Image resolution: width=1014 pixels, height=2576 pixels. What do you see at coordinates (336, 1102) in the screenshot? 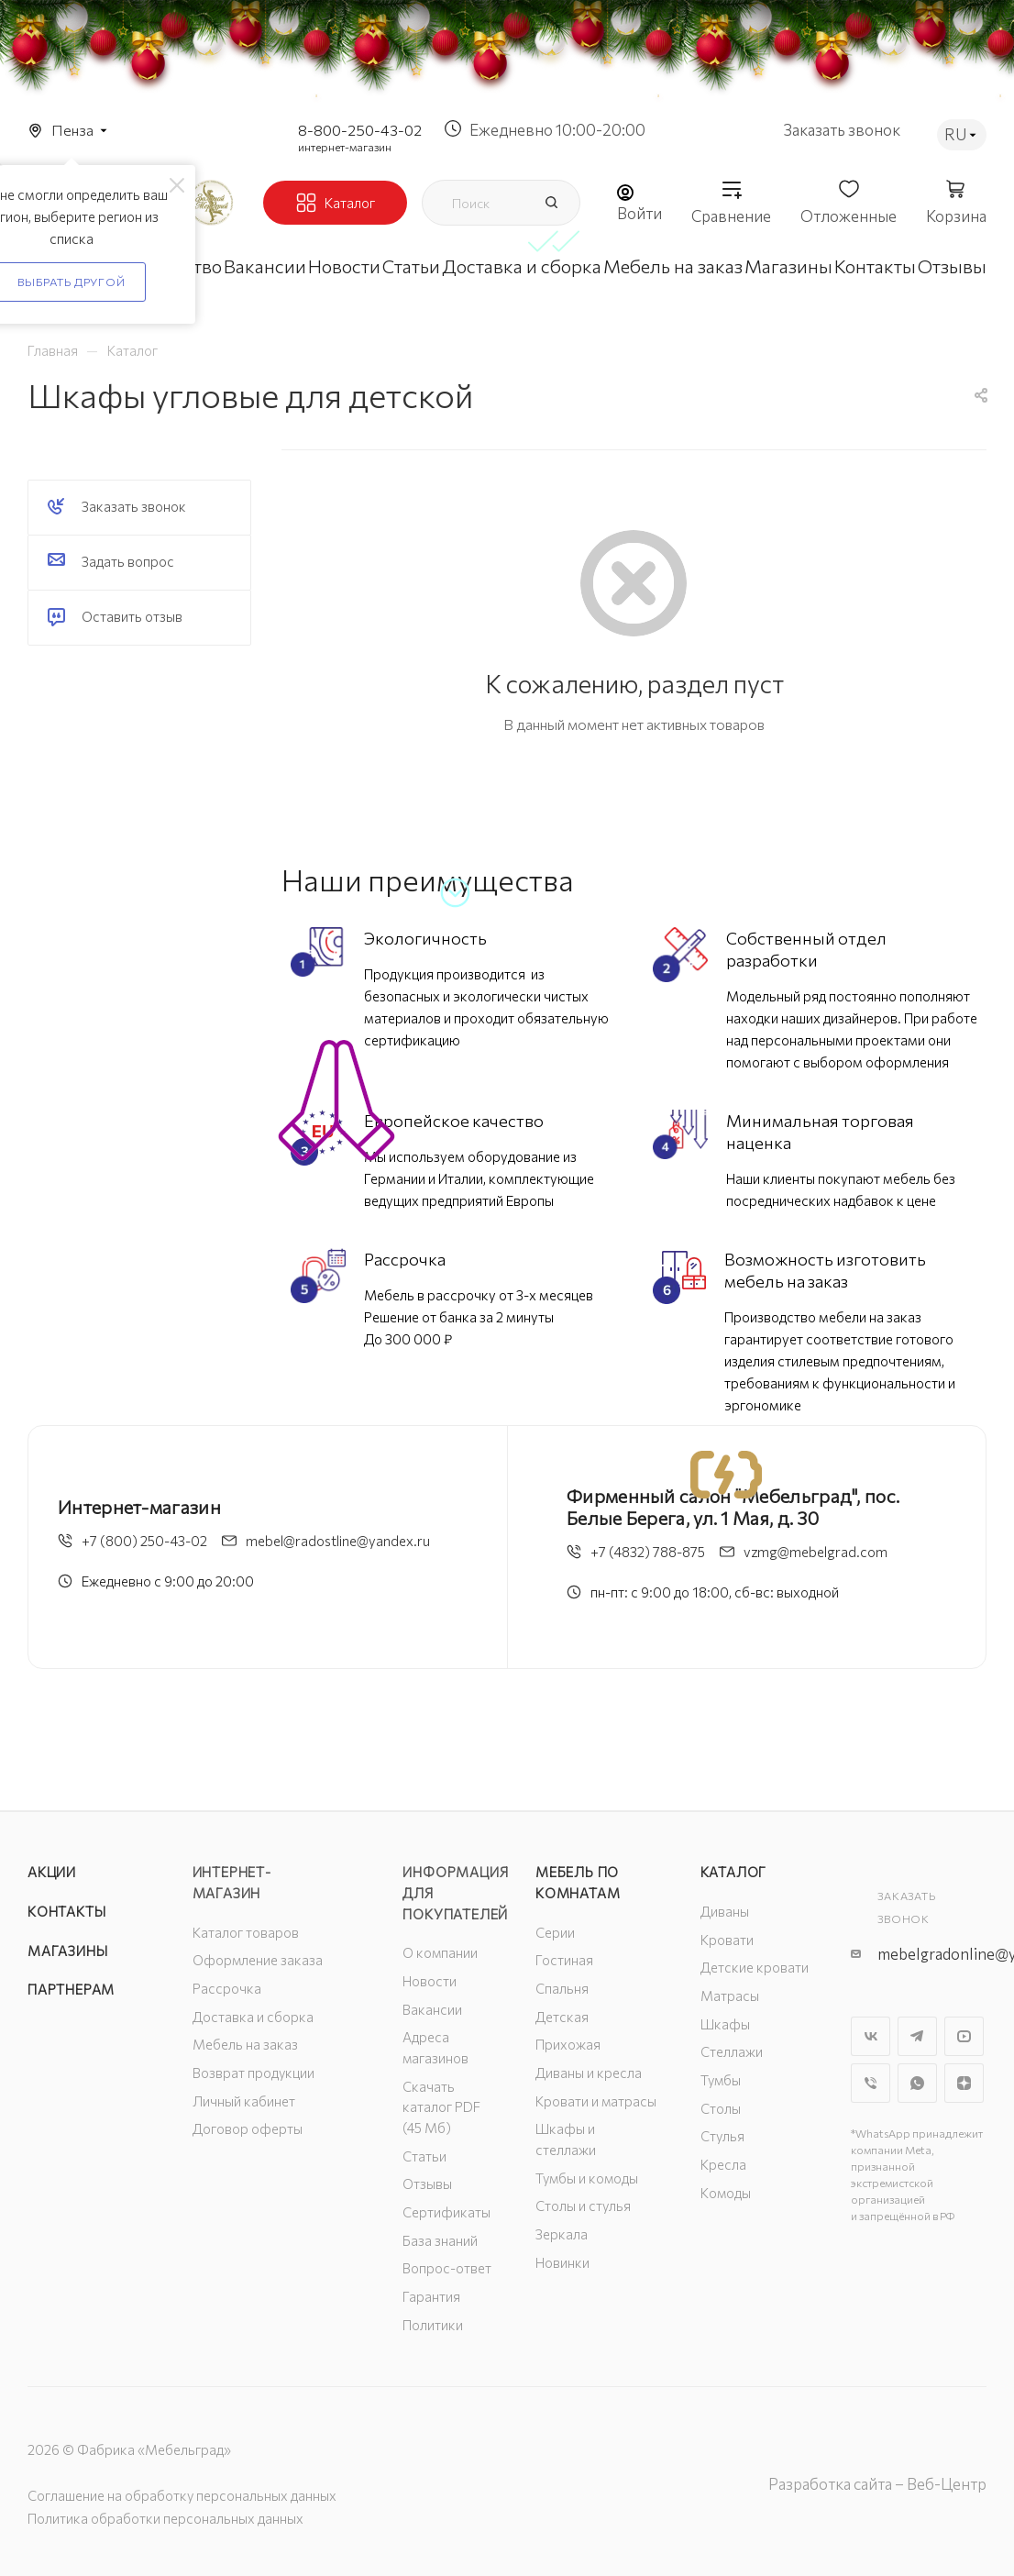
I see `express gratitude or thanks` at bounding box center [336, 1102].